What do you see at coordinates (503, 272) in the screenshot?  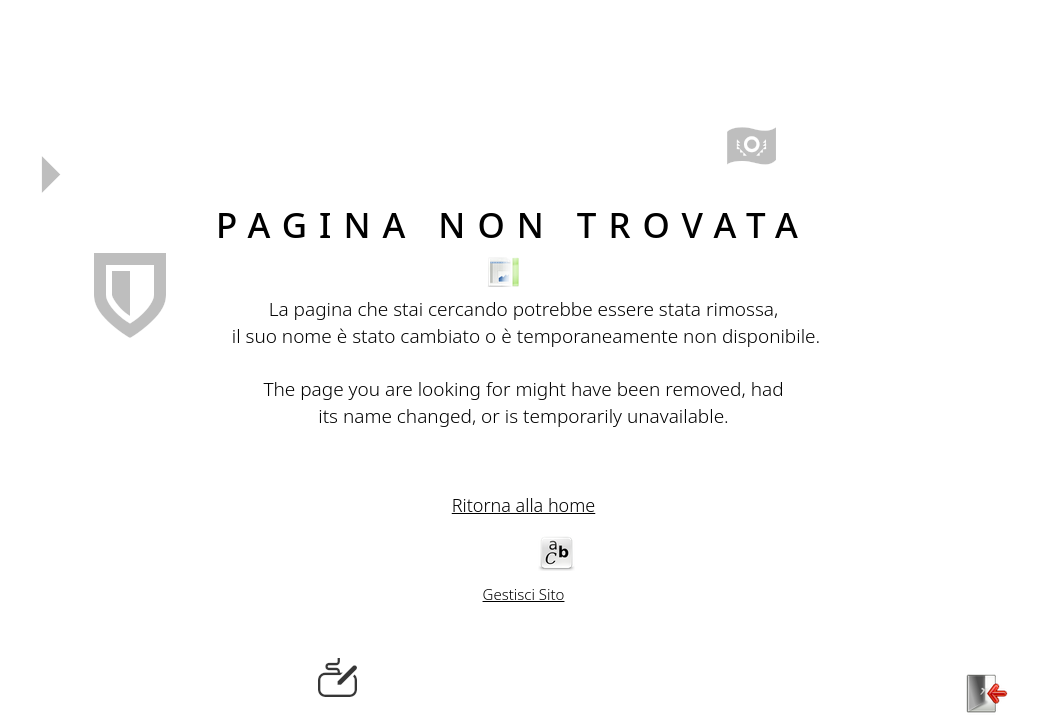 I see `spreadsheet template file type` at bounding box center [503, 272].